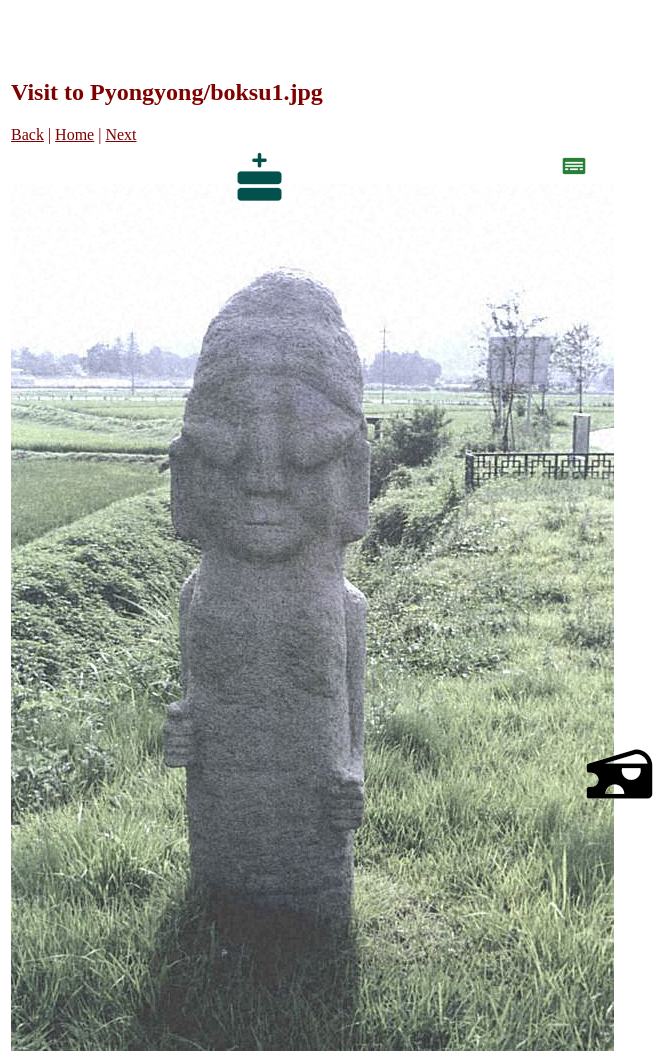 Image resolution: width=671 pixels, height=1062 pixels. Describe the element at coordinates (574, 166) in the screenshot. I see `open the on-screen keyboard` at that location.